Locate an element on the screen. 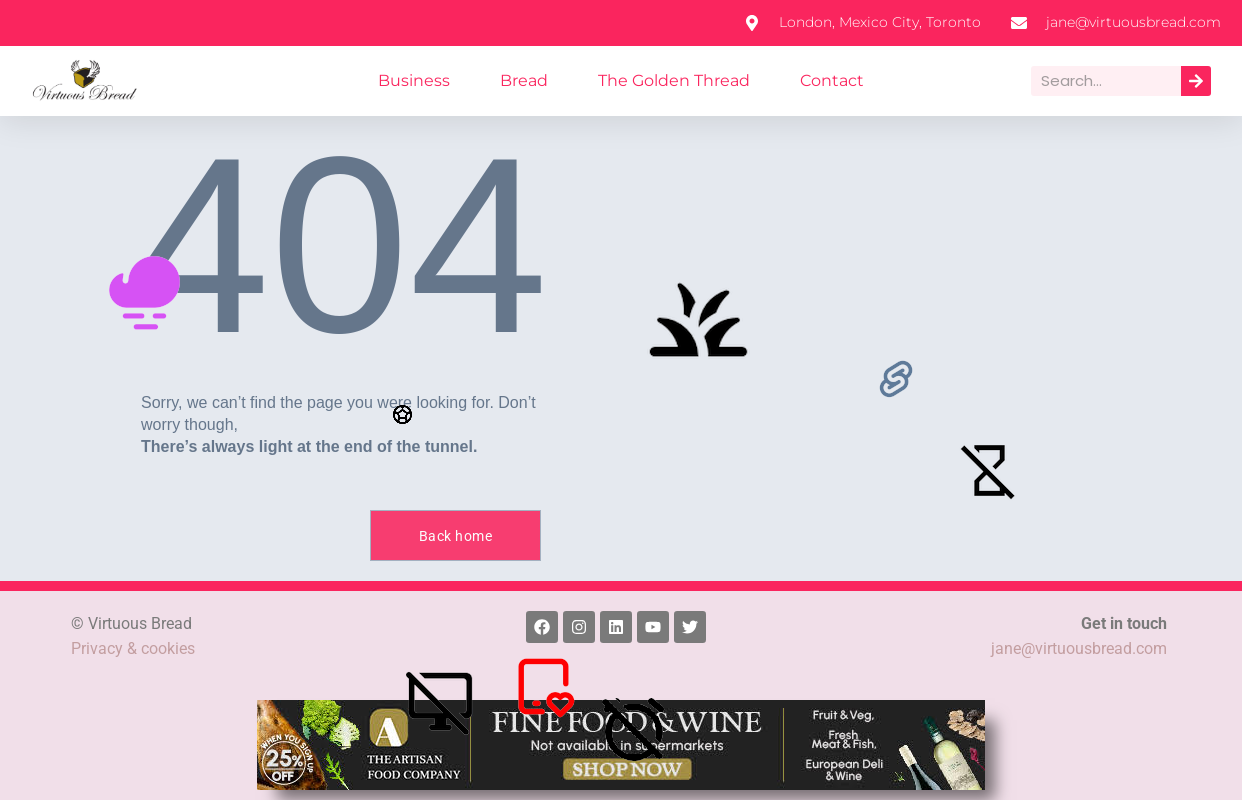 Image resolution: width=1242 pixels, height=800 pixels. desktop access is disabled or unavailable is located at coordinates (440, 701).